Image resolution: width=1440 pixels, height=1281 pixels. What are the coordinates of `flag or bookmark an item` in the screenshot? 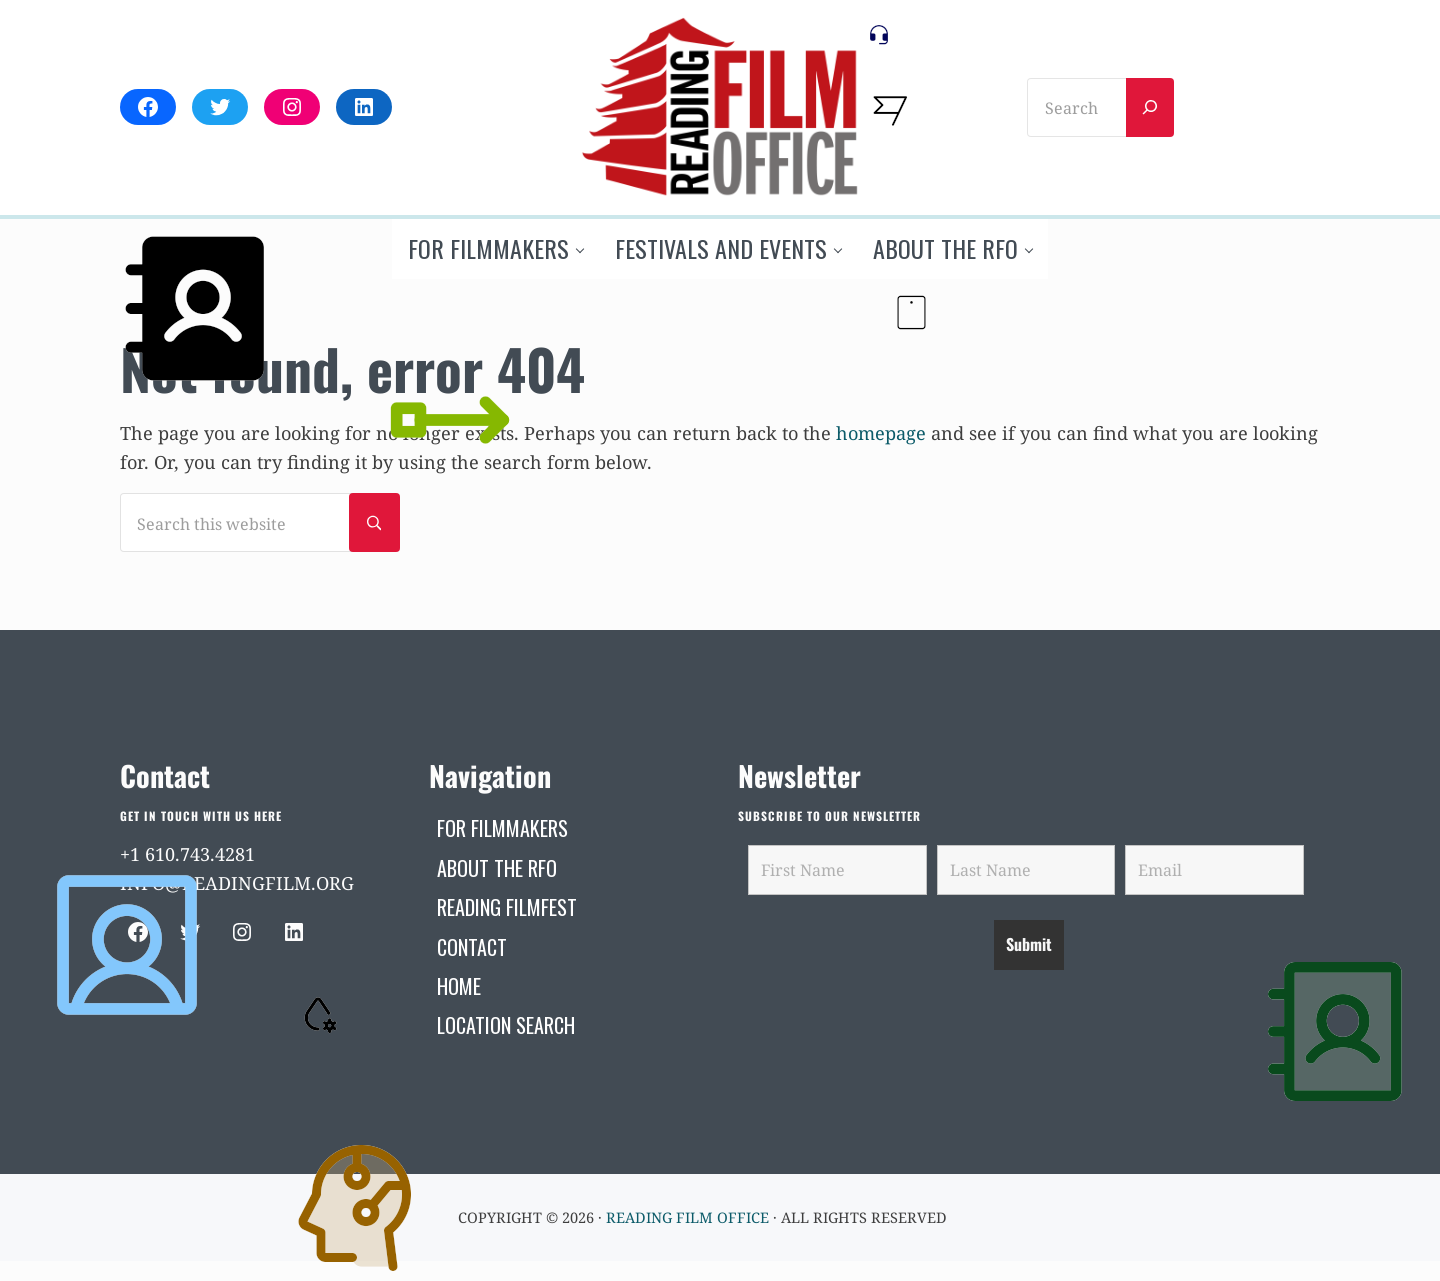 It's located at (889, 109).